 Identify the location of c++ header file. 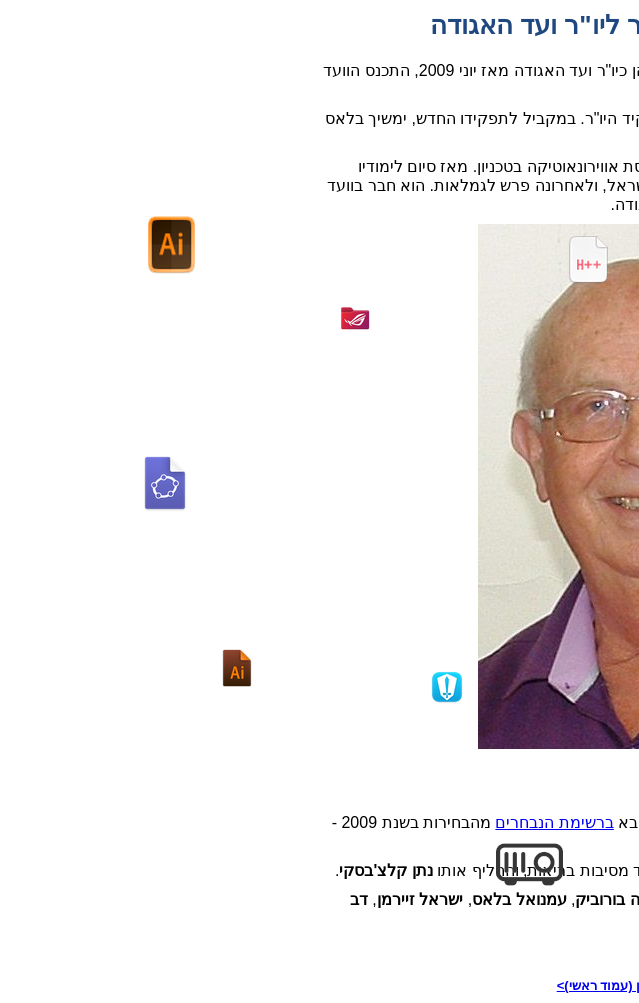
(588, 259).